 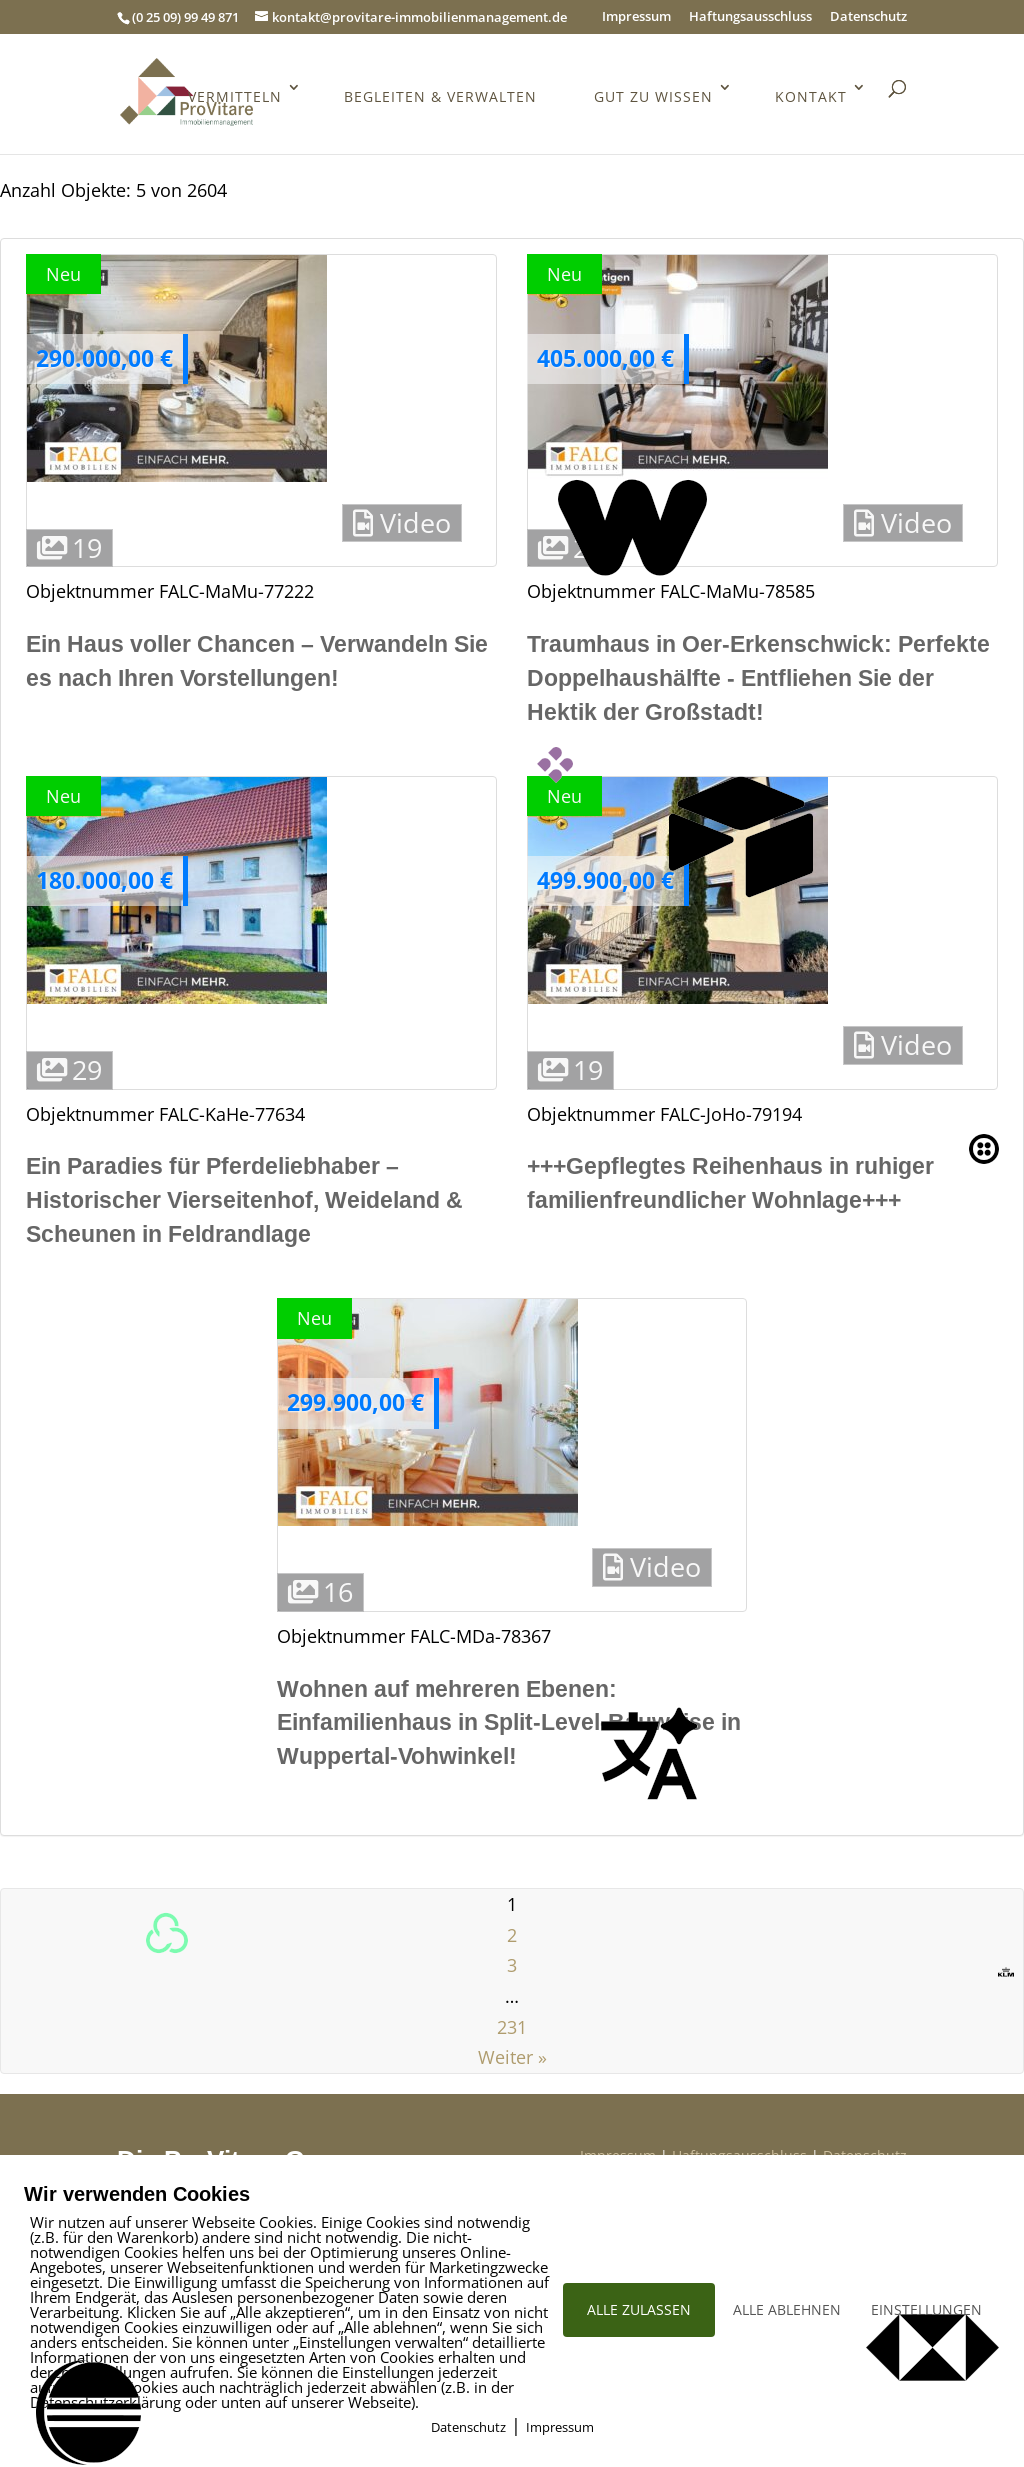 I want to click on visit KLM airline website or app, so click(x=1006, y=1972).